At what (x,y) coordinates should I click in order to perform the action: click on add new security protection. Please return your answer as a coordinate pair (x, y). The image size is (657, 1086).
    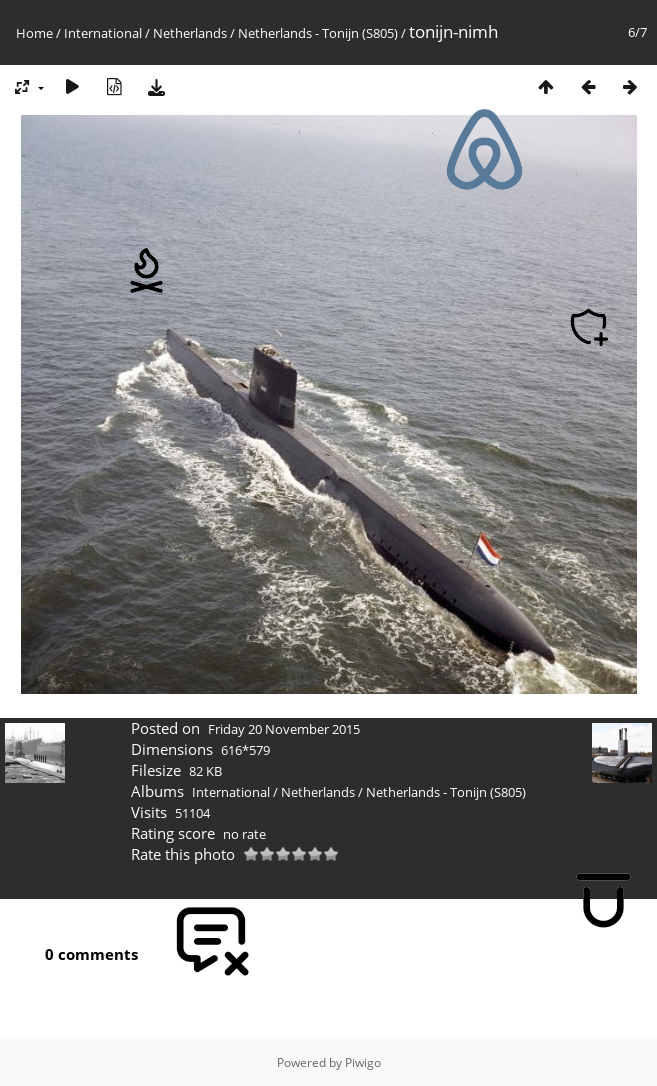
    Looking at the image, I should click on (588, 326).